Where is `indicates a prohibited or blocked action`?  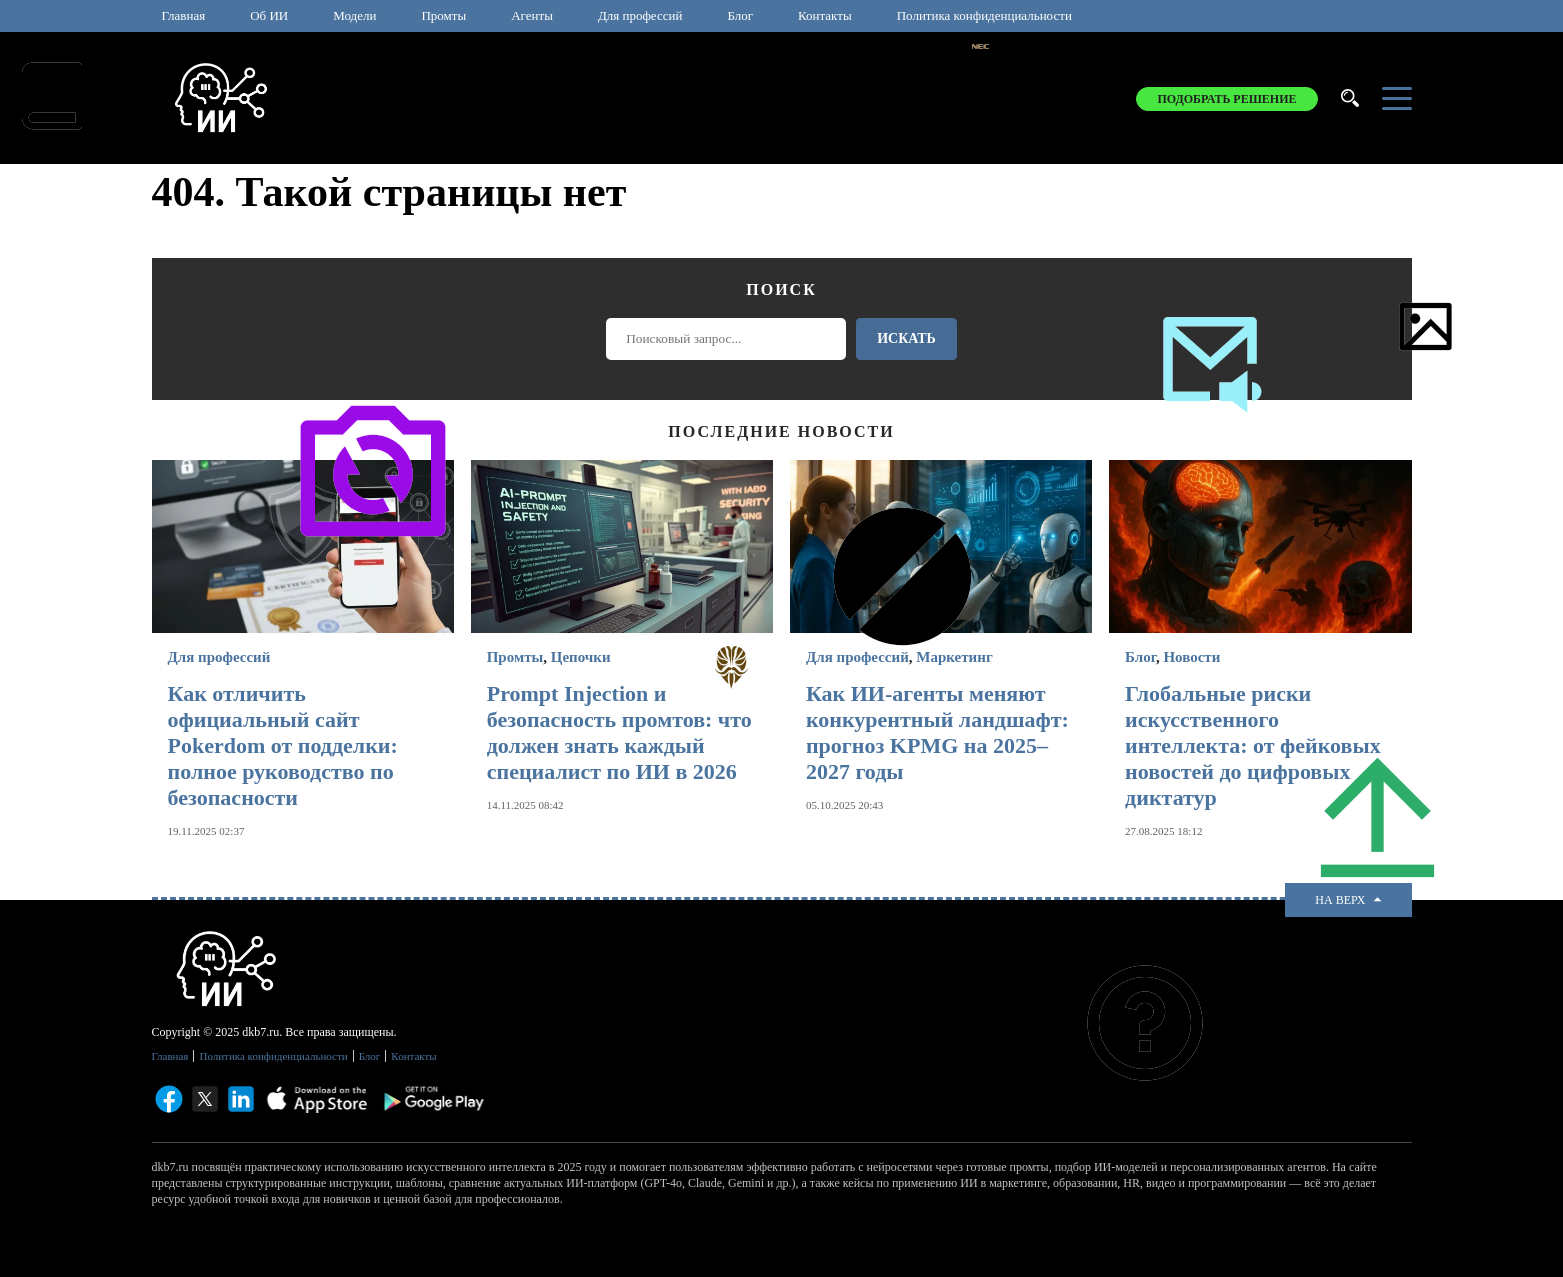
indicates a prohibited or blocked action is located at coordinates (902, 576).